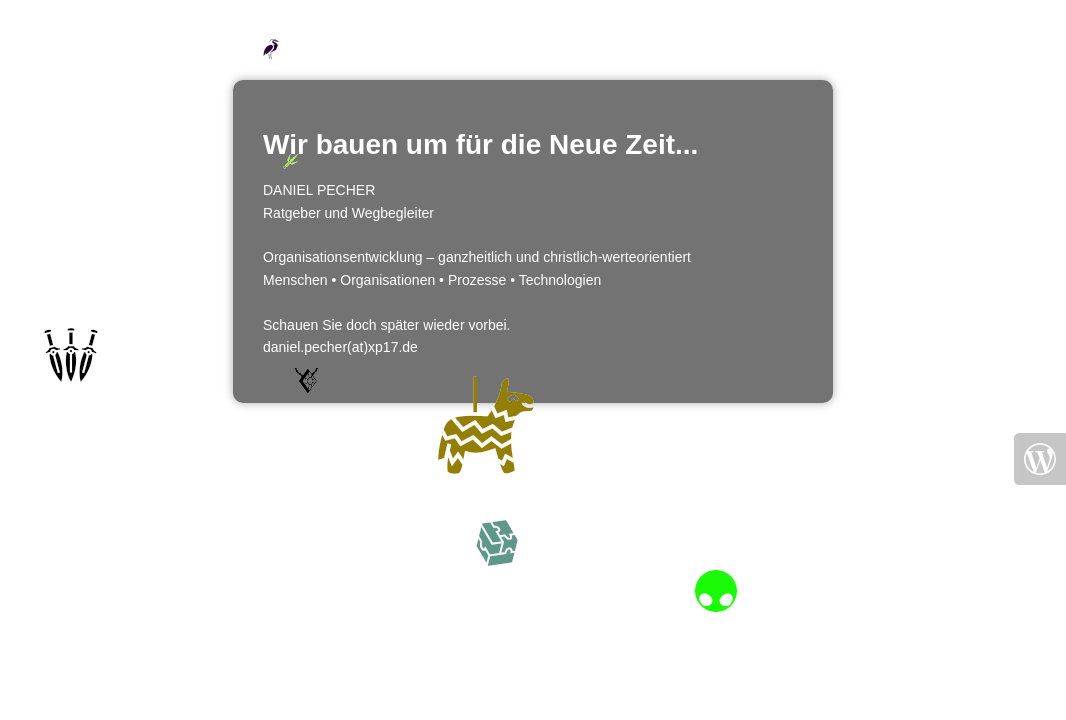 This screenshot has width=1066, height=720. What do you see at coordinates (291, 161) in the screenshot?
I see `select a magic or water-based weapon` at bounding box center [291, 161].